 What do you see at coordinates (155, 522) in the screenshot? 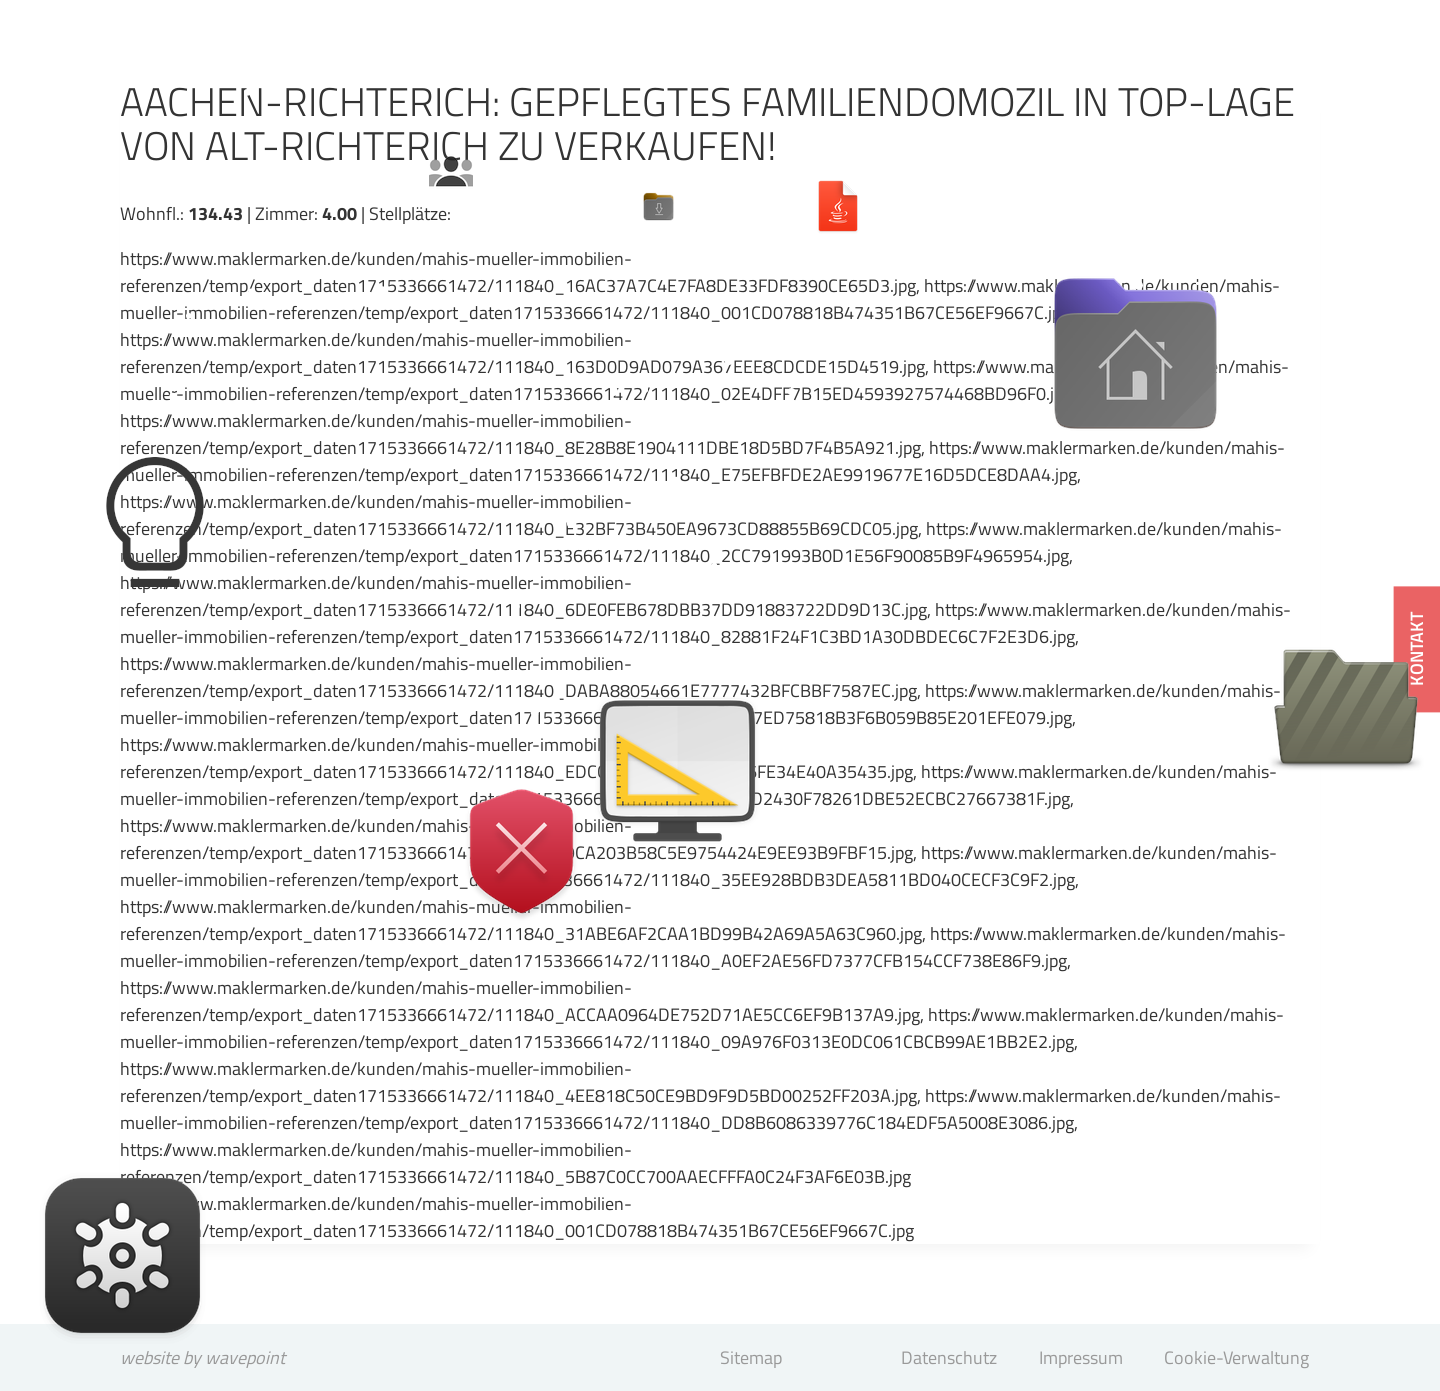
I see `view music suggestions and recommendations` at bounding box center [155, 522].